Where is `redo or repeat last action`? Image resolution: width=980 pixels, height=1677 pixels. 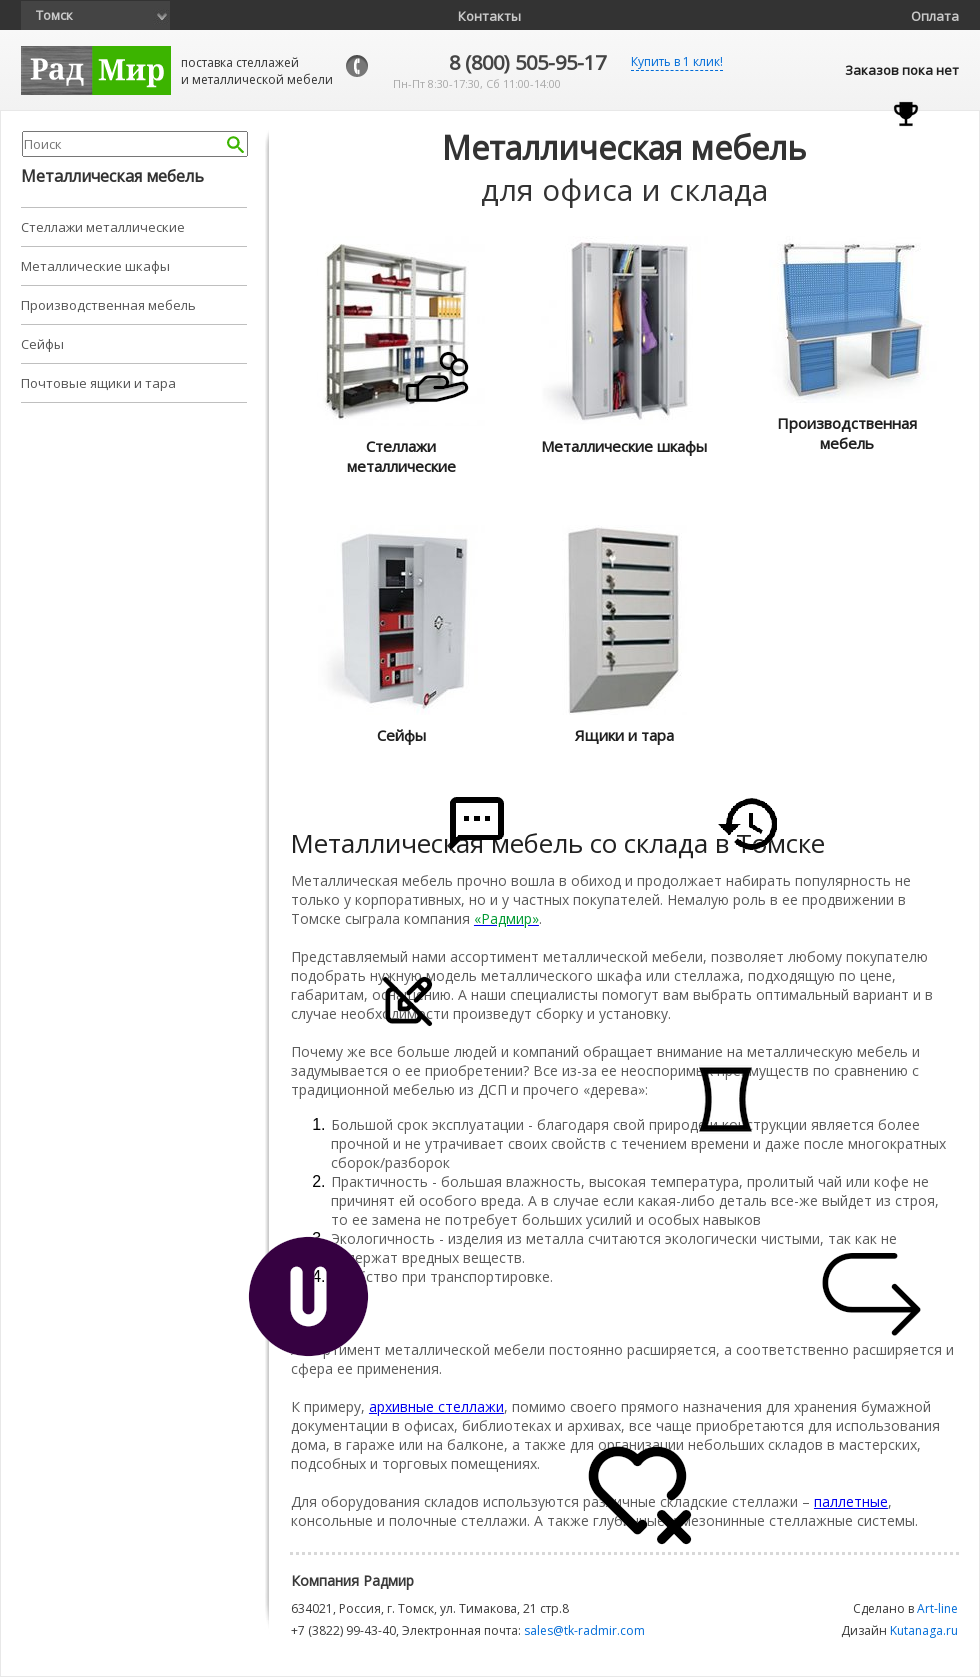 redo or repeat last action is located at coordinates (871, 1290).